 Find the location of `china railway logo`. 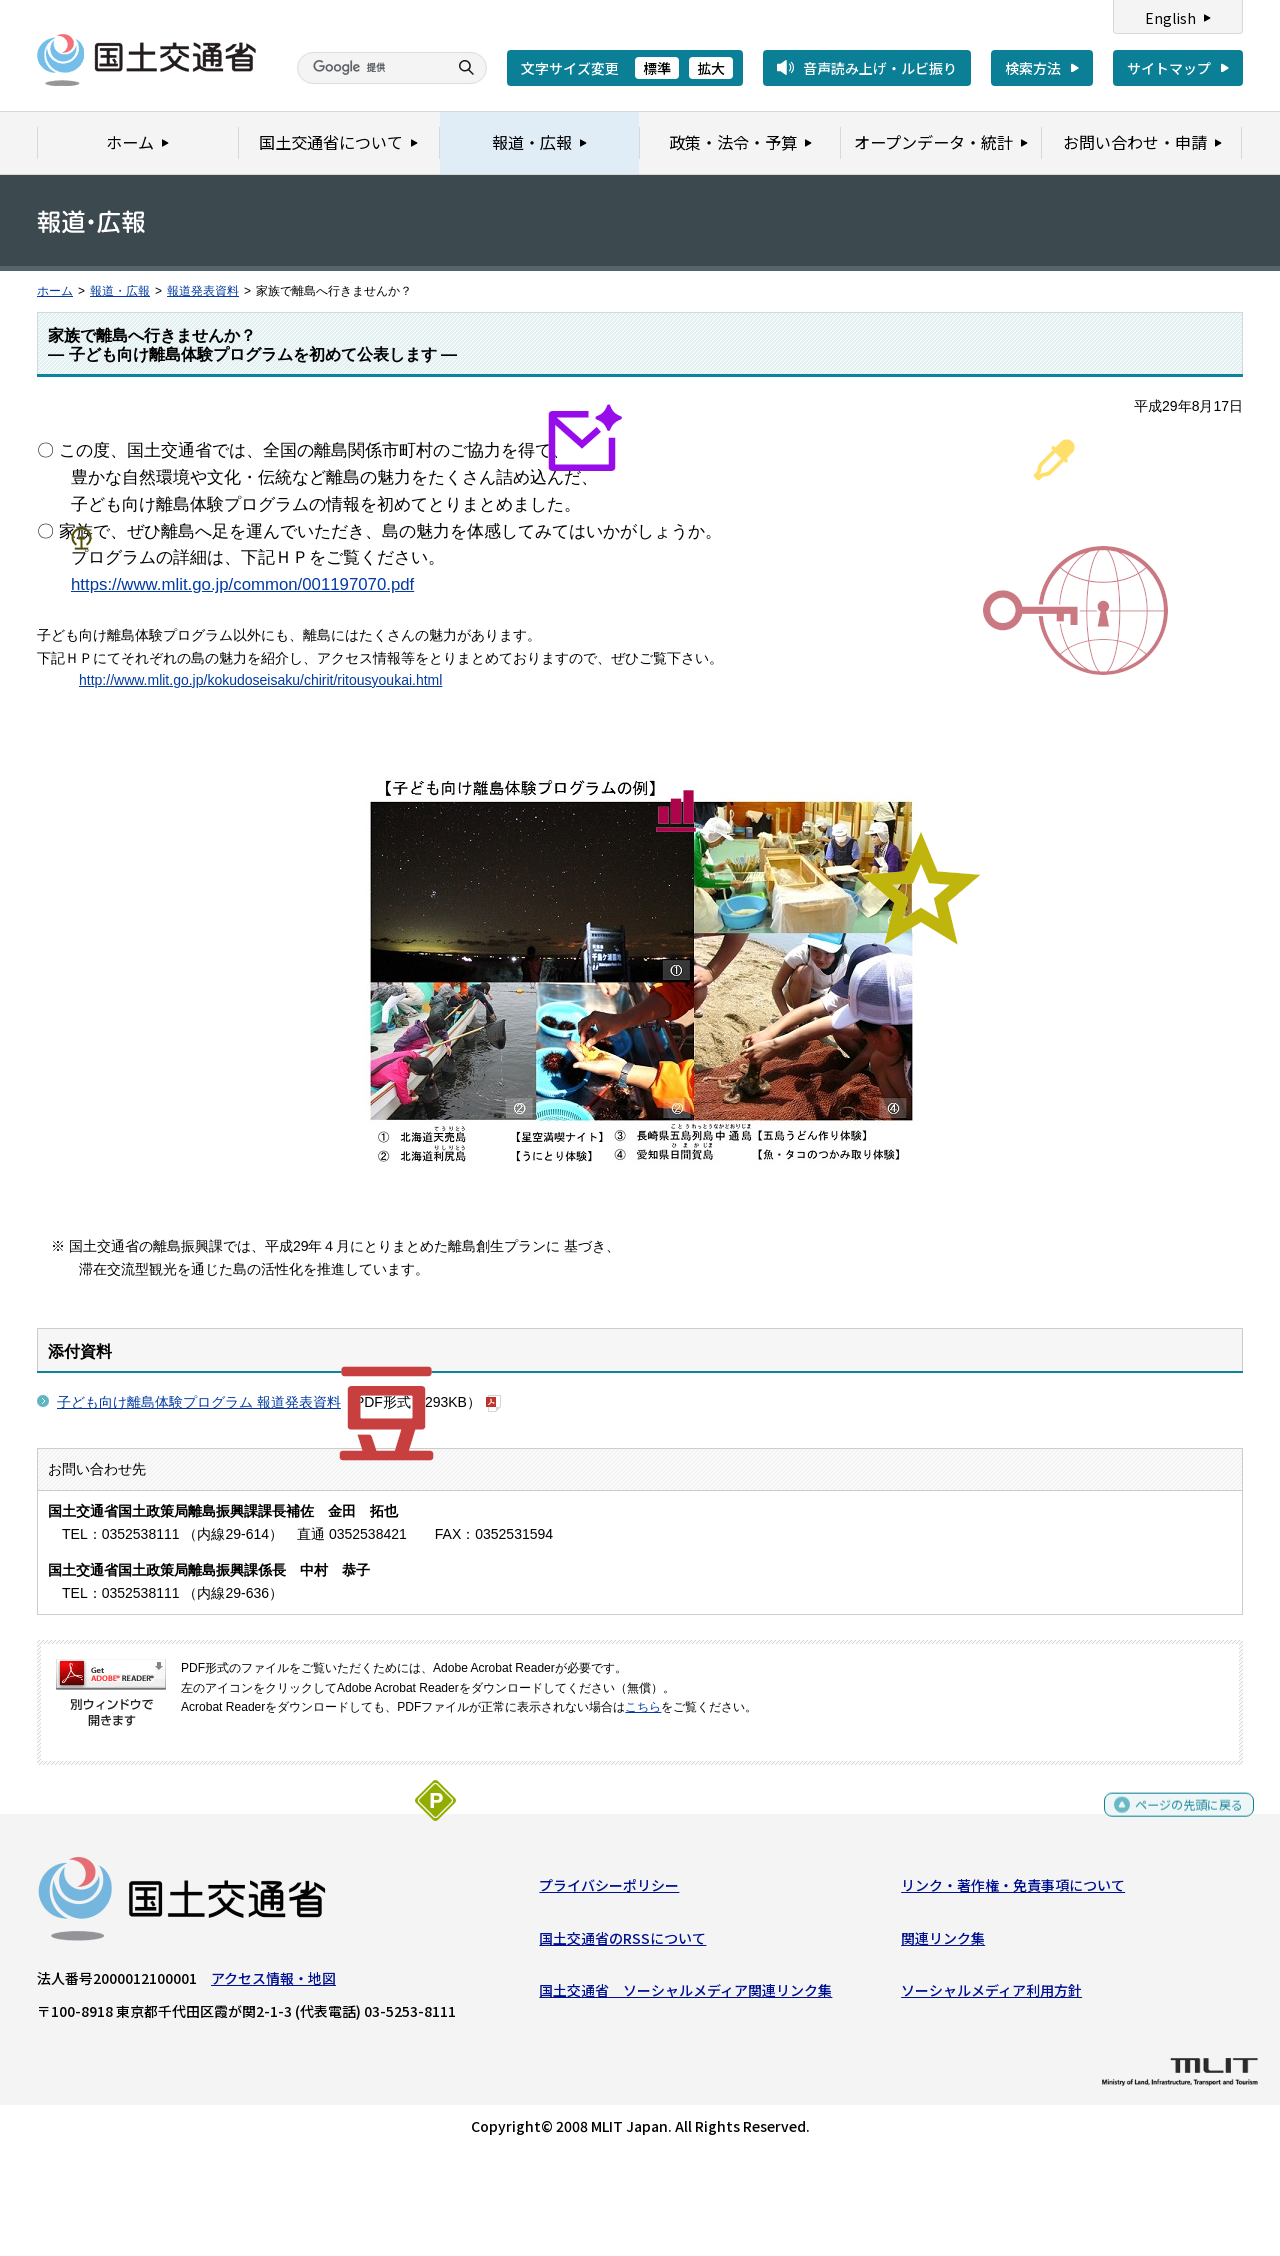

china railway logo is located at coordinates (81, 538).